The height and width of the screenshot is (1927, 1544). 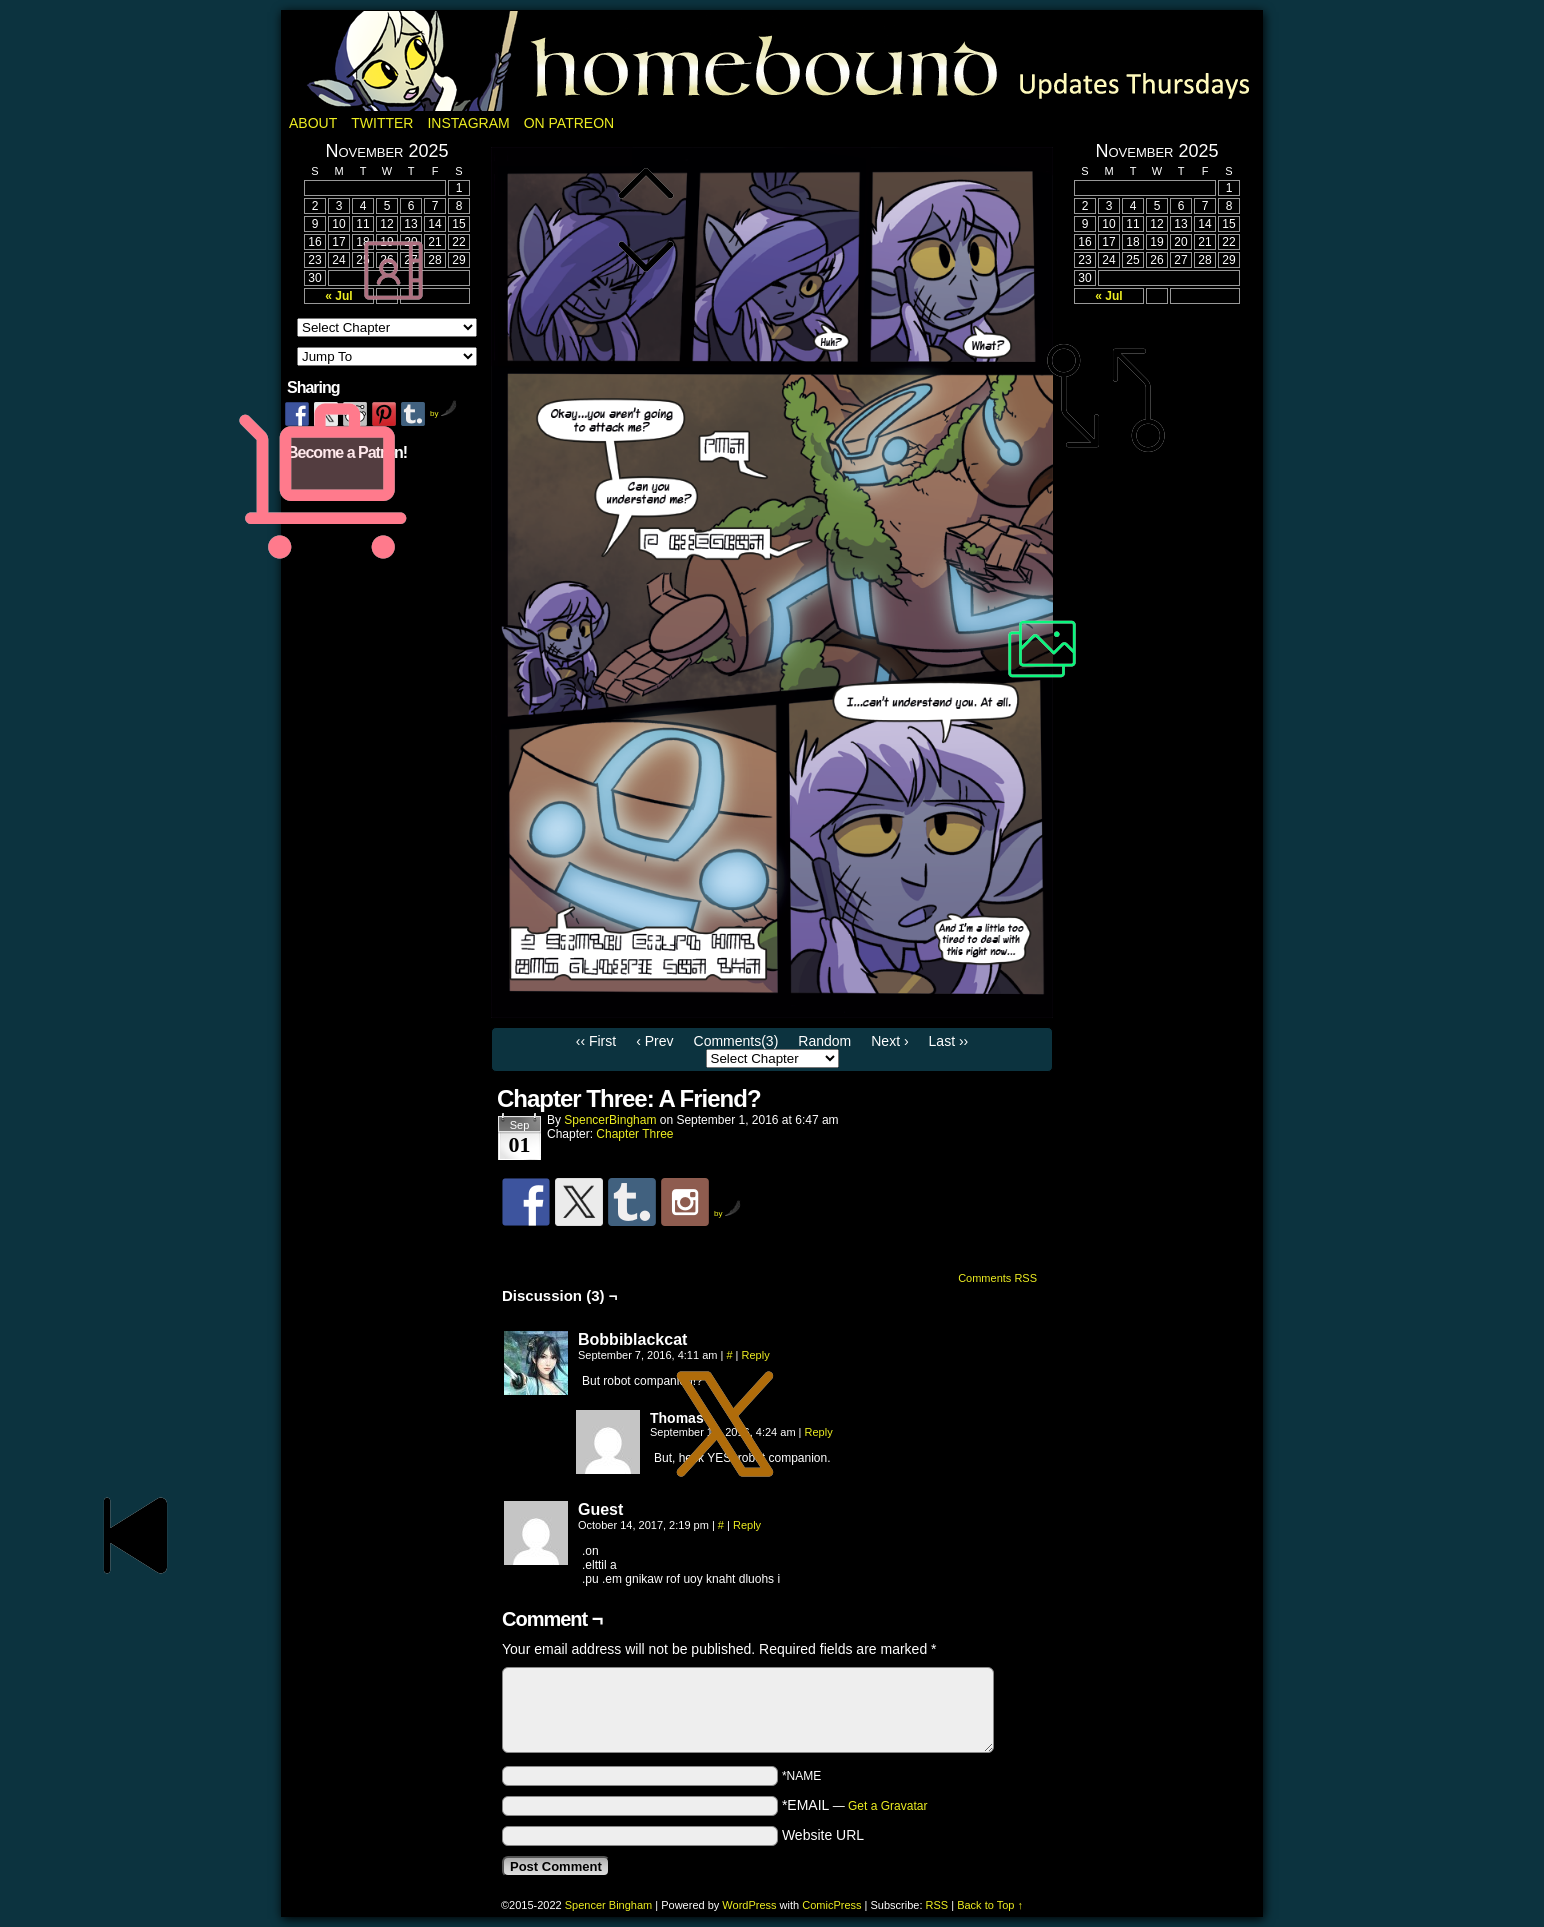 I want to click on share to X (formerly Twitter), so click(x=725, y=1424).